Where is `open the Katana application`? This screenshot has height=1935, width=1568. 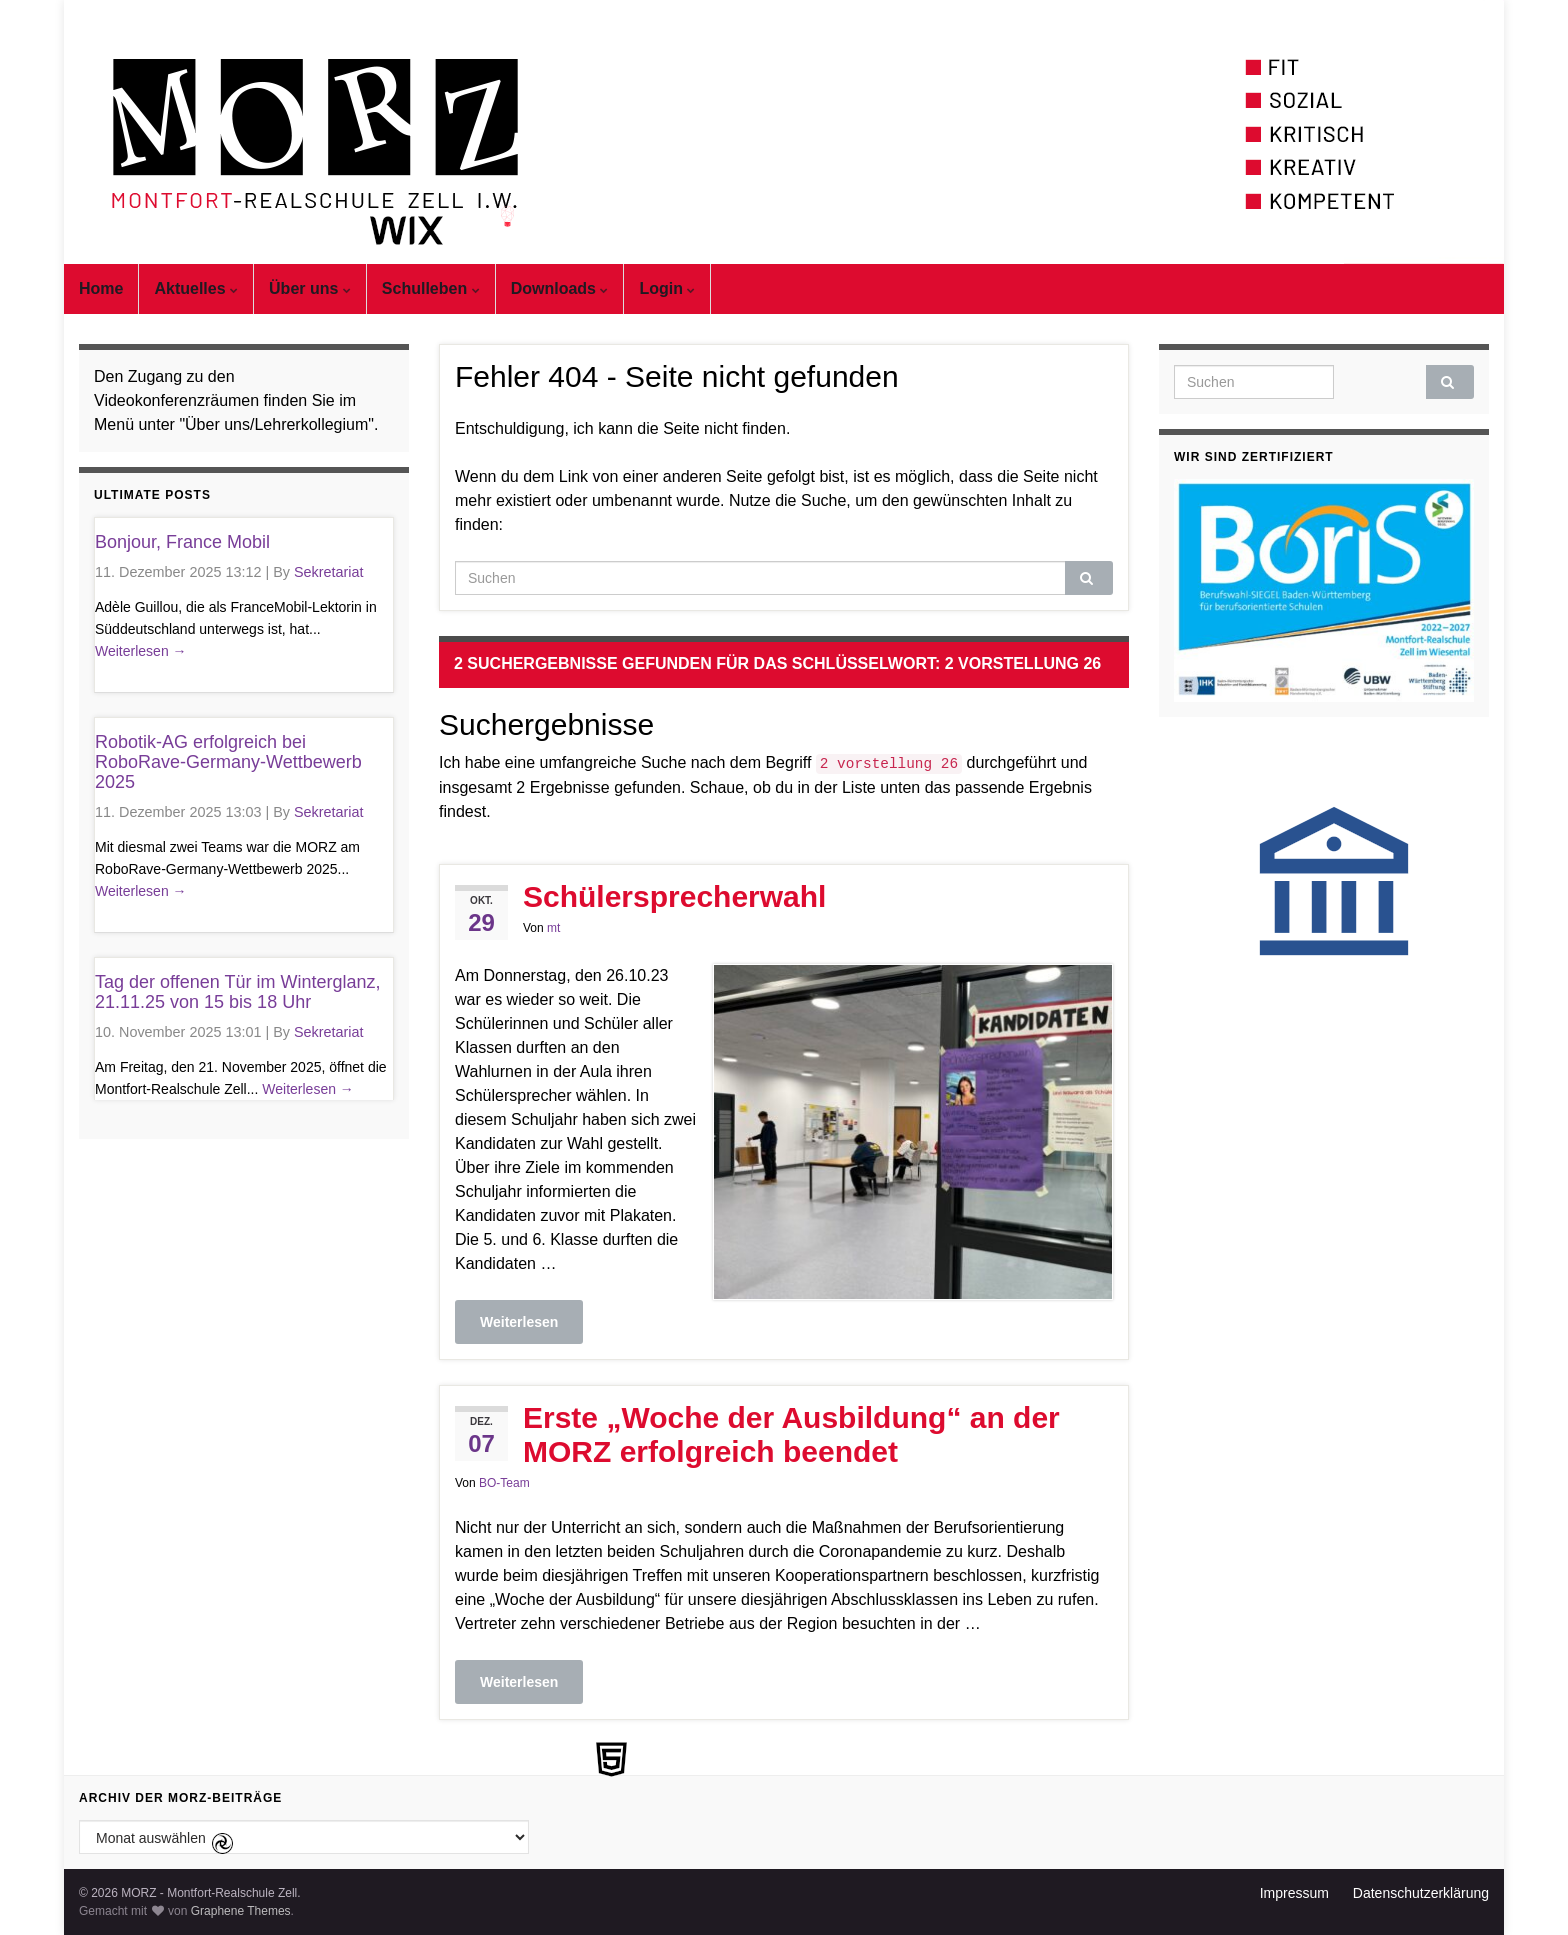 open the Katana application is located at coordinates (222, 1843).